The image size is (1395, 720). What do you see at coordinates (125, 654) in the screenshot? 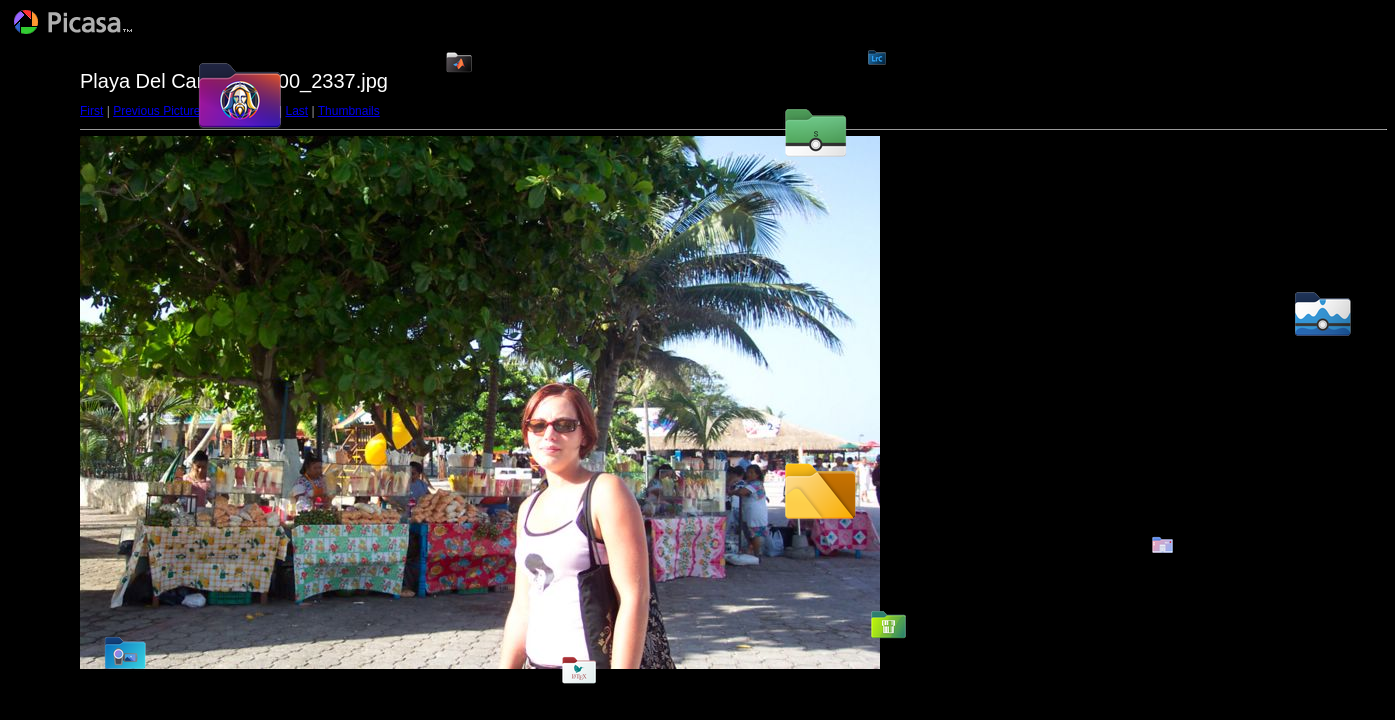
I see `open video recordings folder` at bounding box center [125, 654].